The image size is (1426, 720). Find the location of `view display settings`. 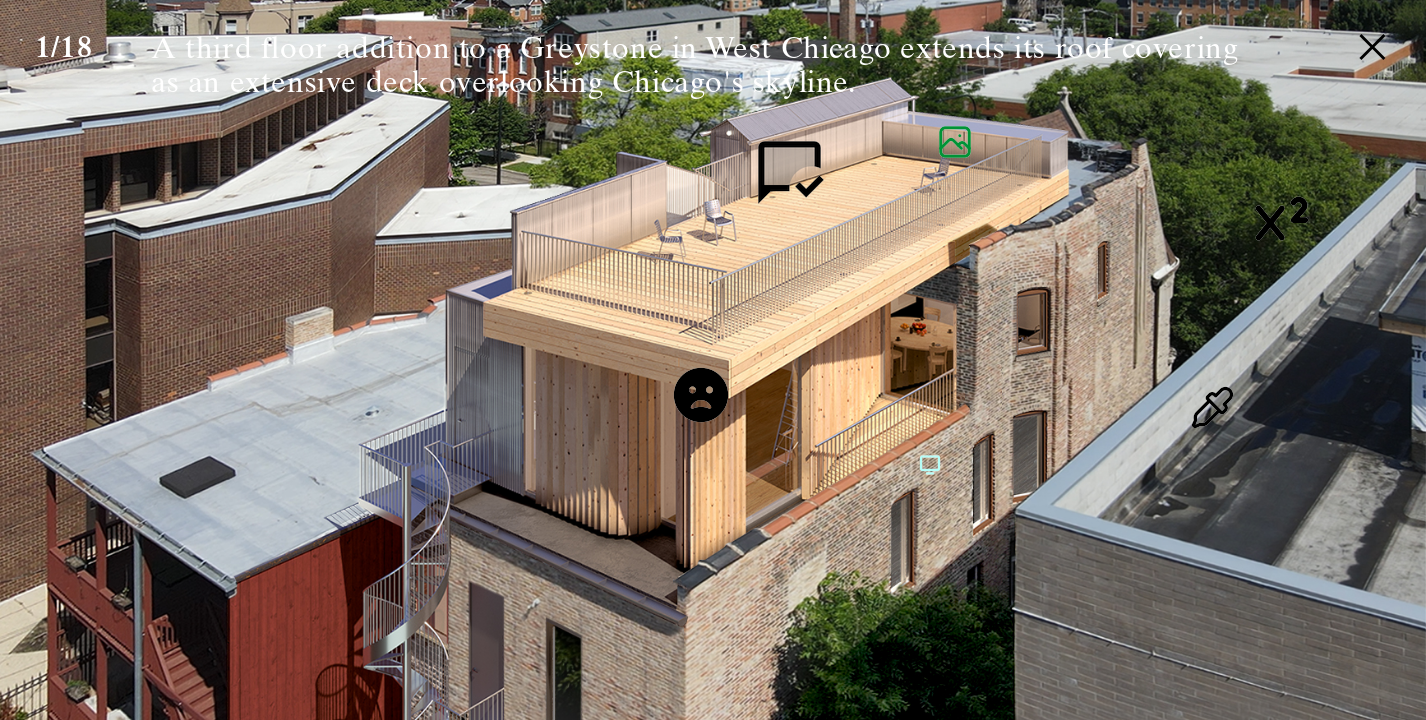

view display settings is located at coordinates (930, 464).